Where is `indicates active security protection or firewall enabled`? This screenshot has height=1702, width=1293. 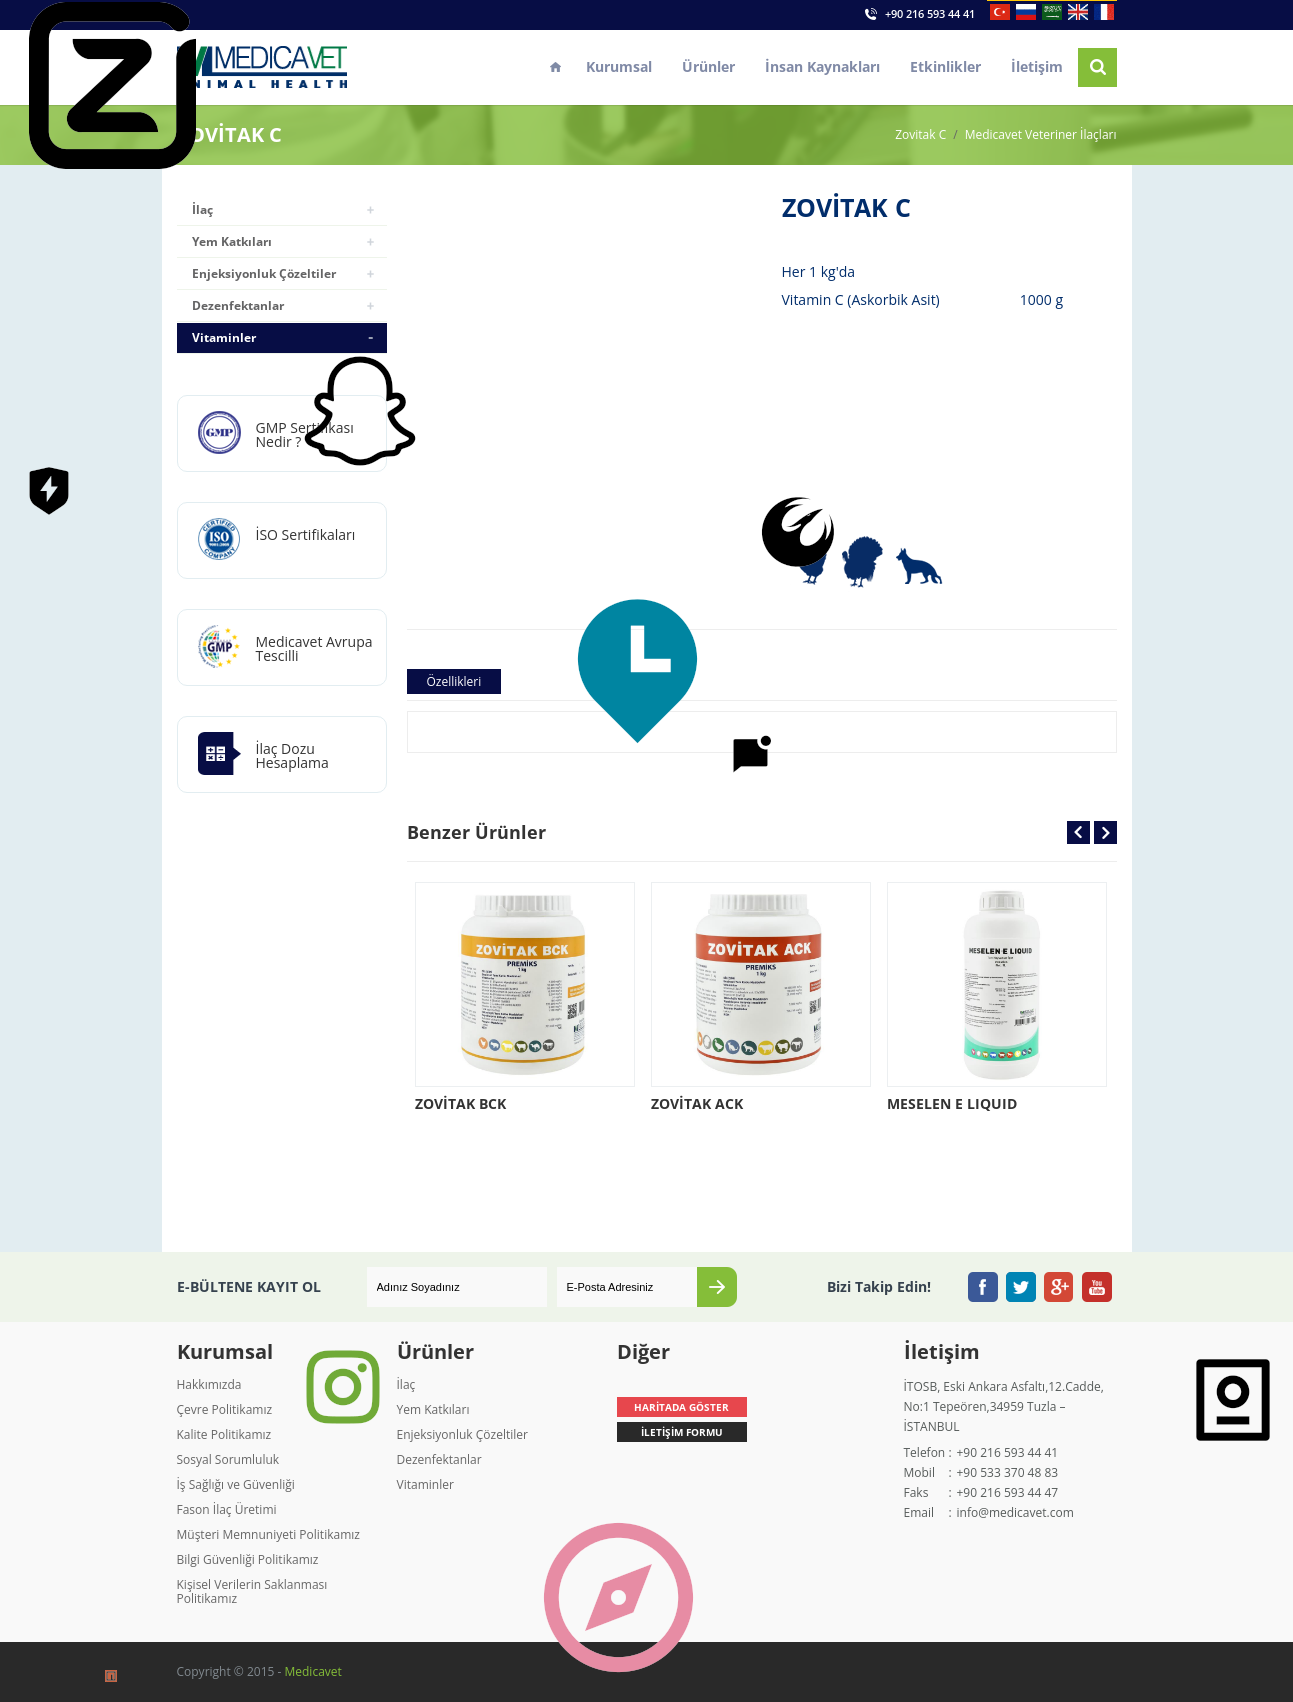
indicates active security protection or firewall enabled is located at coordinates (49, 491).